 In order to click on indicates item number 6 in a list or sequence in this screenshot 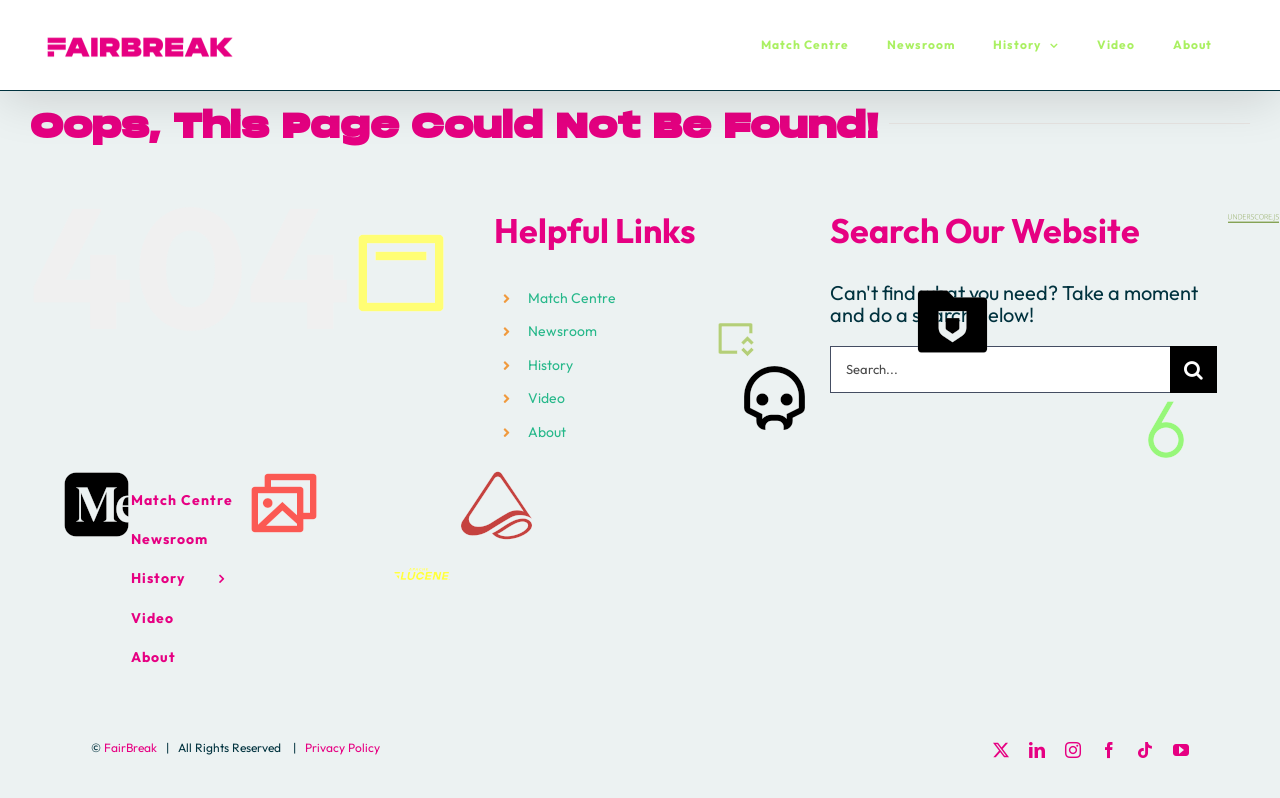, I will do `click(1166, 429)`.